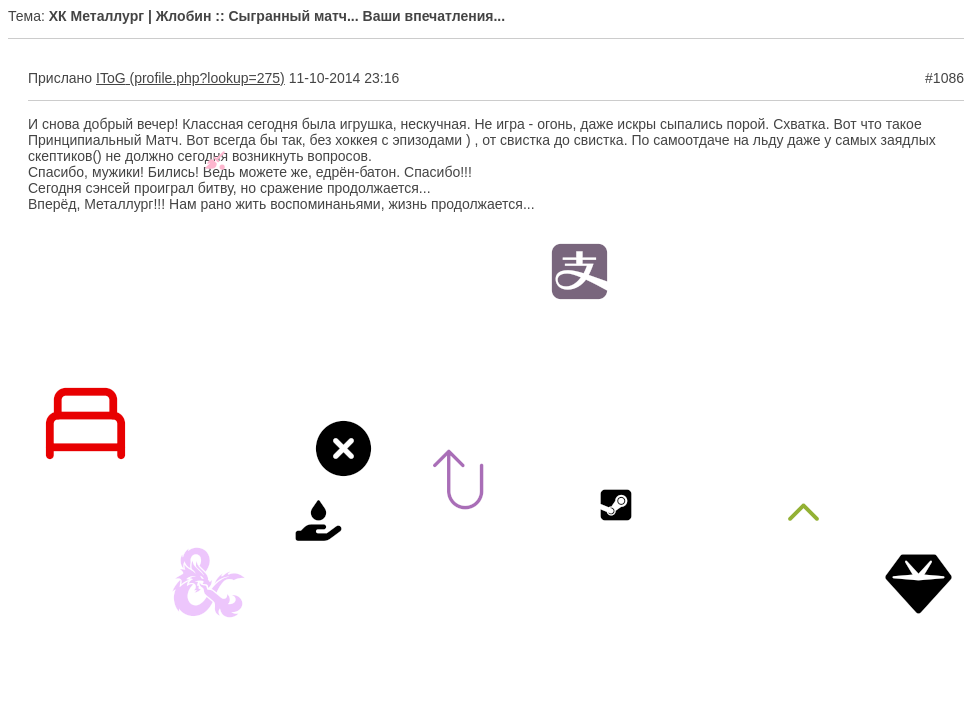 The height and width of the screenshot is (720, 972). What do you see at coordinates (616, 505) in the screenshot?
I see `open Steam application` at bounding box center [616, 505].